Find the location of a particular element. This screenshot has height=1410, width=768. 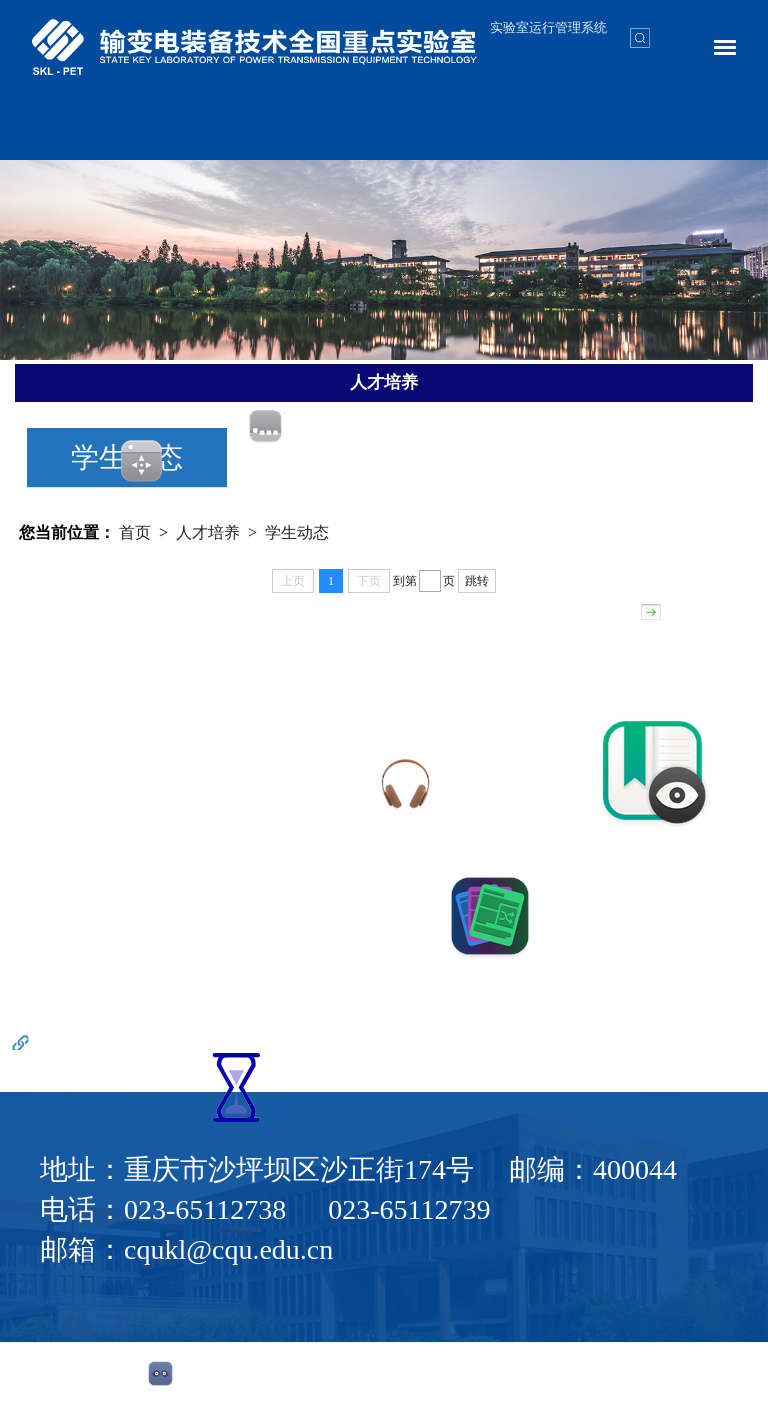

open calibre e-book viewer is located at coordinates (652, 770).